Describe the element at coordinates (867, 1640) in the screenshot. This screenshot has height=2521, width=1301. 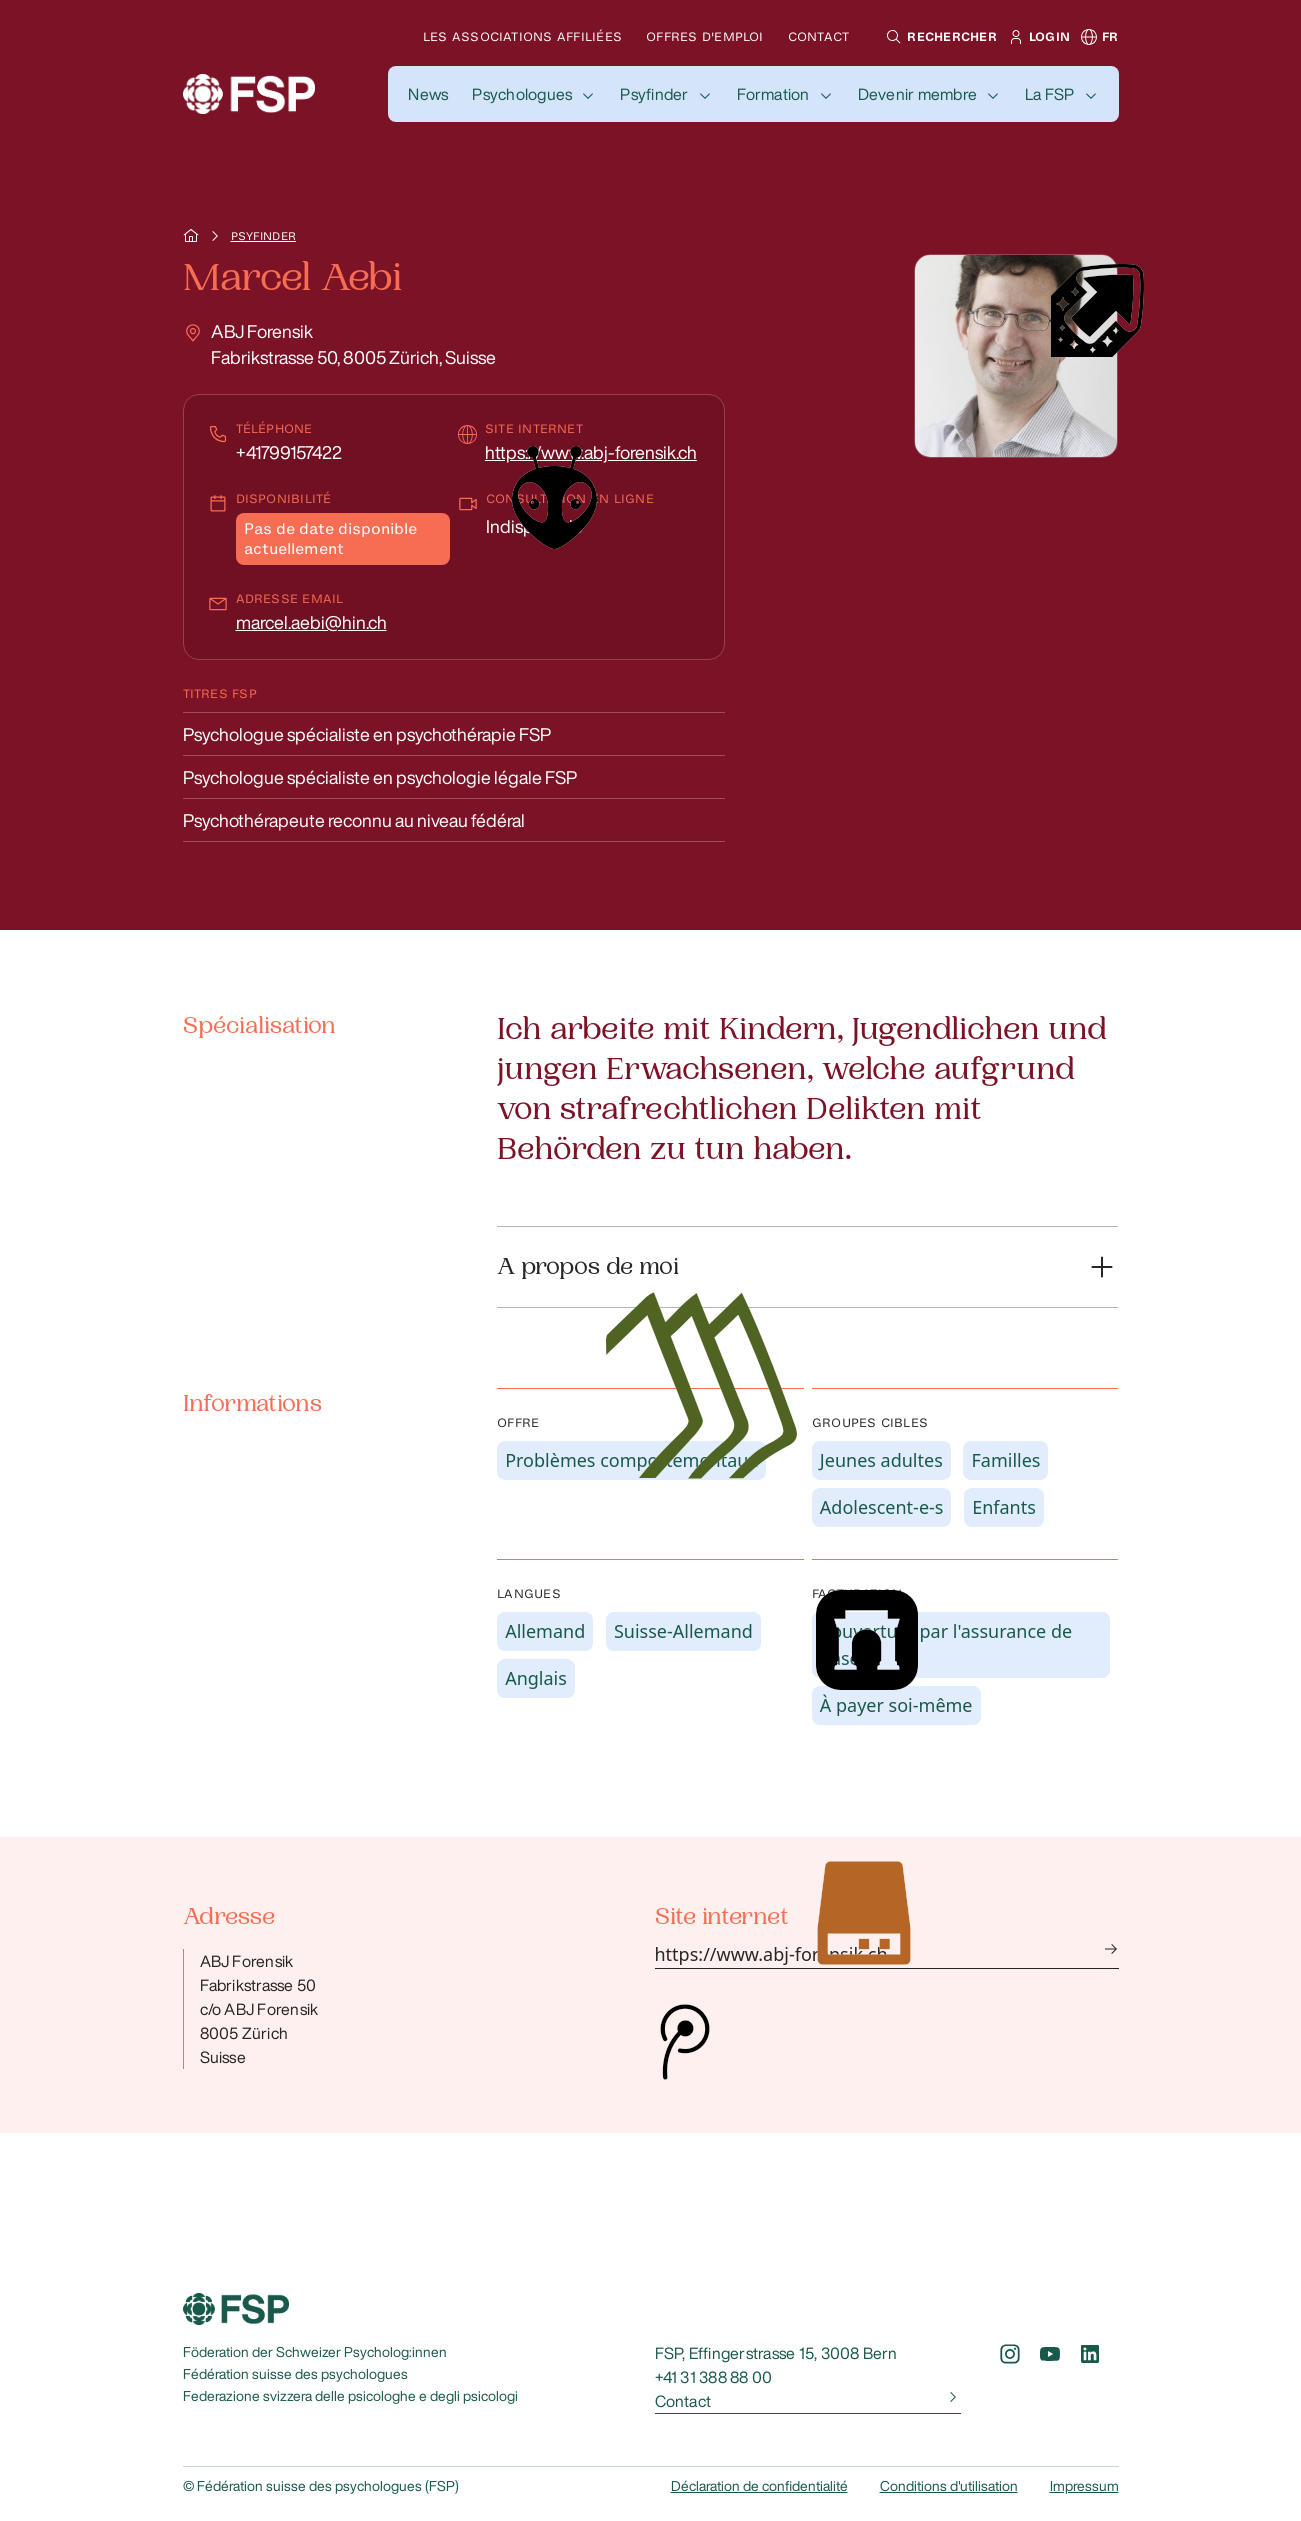
I see `open the Farcaster app` at that location.